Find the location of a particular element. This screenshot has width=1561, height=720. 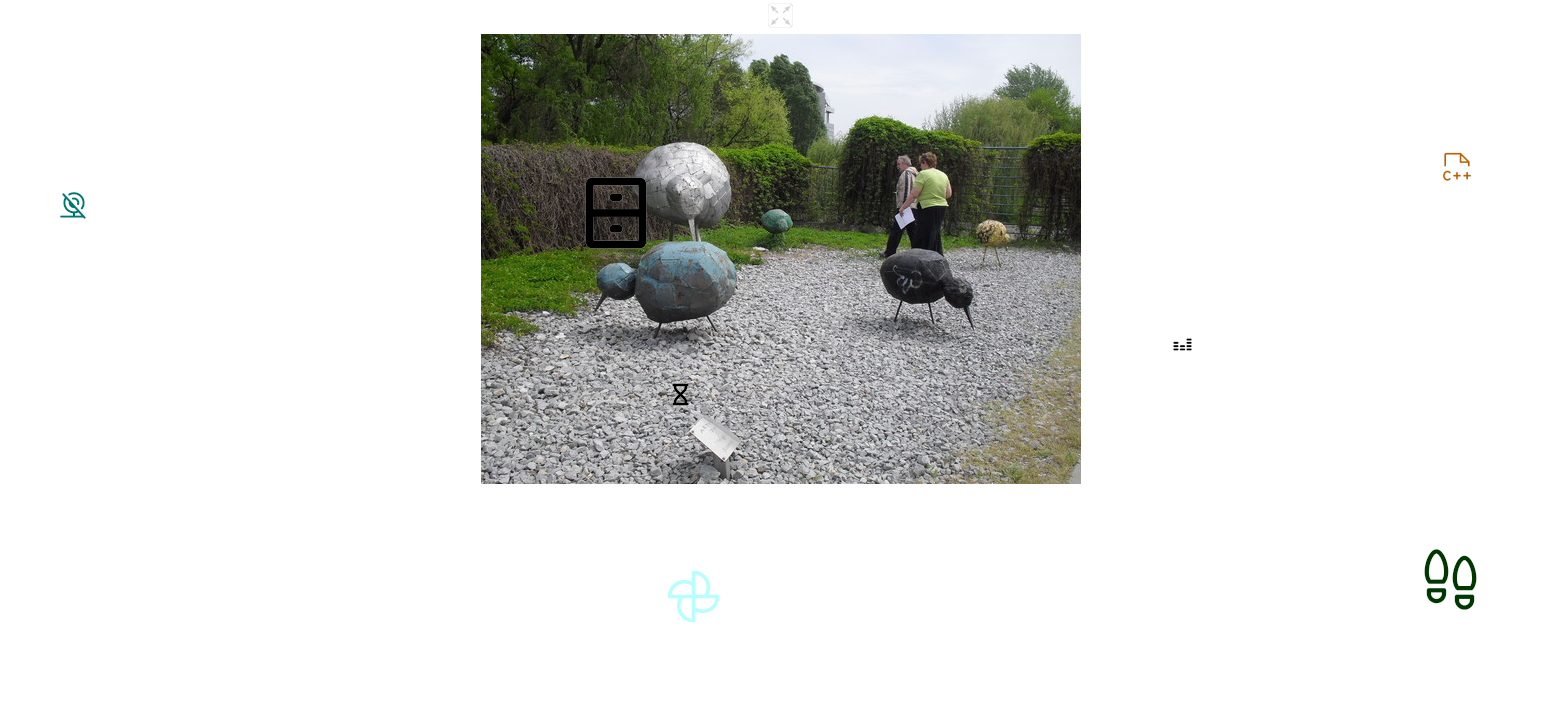

browse furniture or home decor items is located at coordinates (616, 213).